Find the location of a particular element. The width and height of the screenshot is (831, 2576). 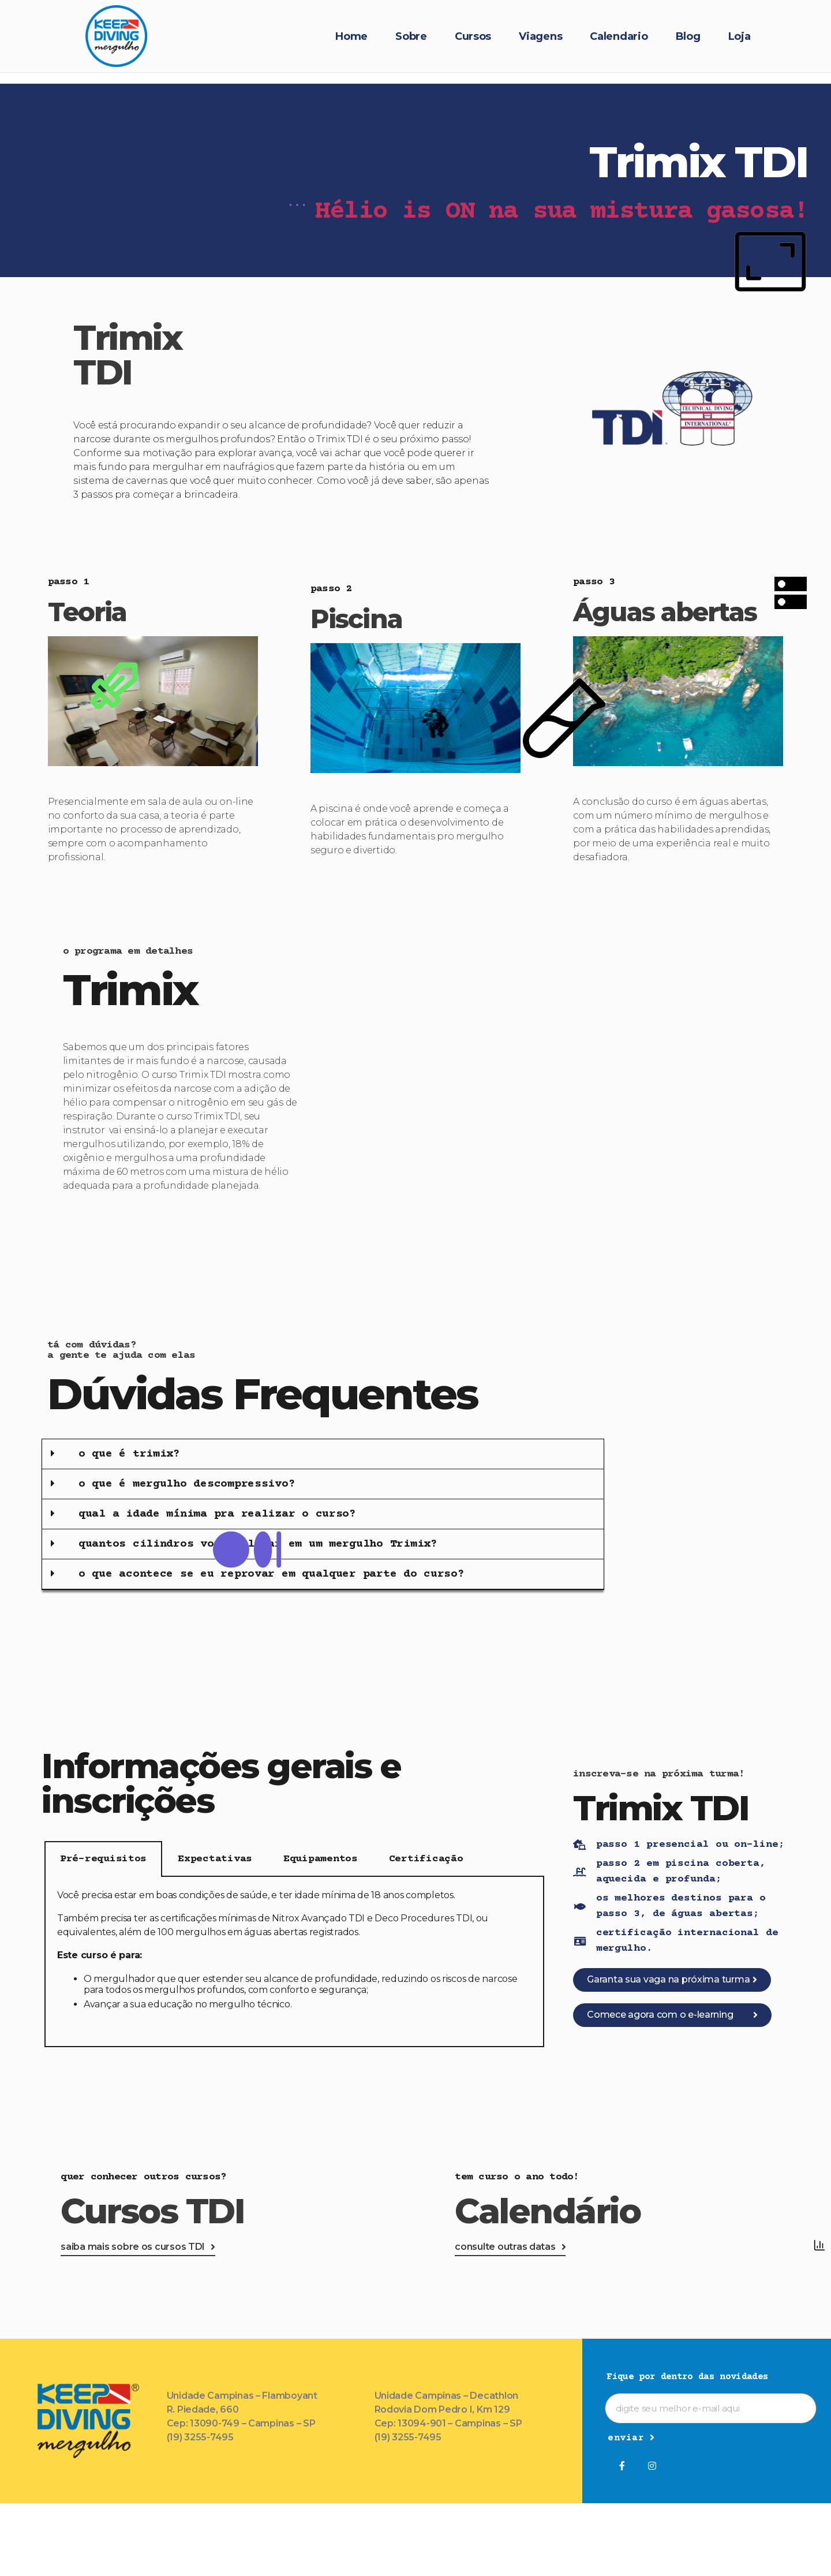

access lab or experimental features is located at coordinates (563, 718).